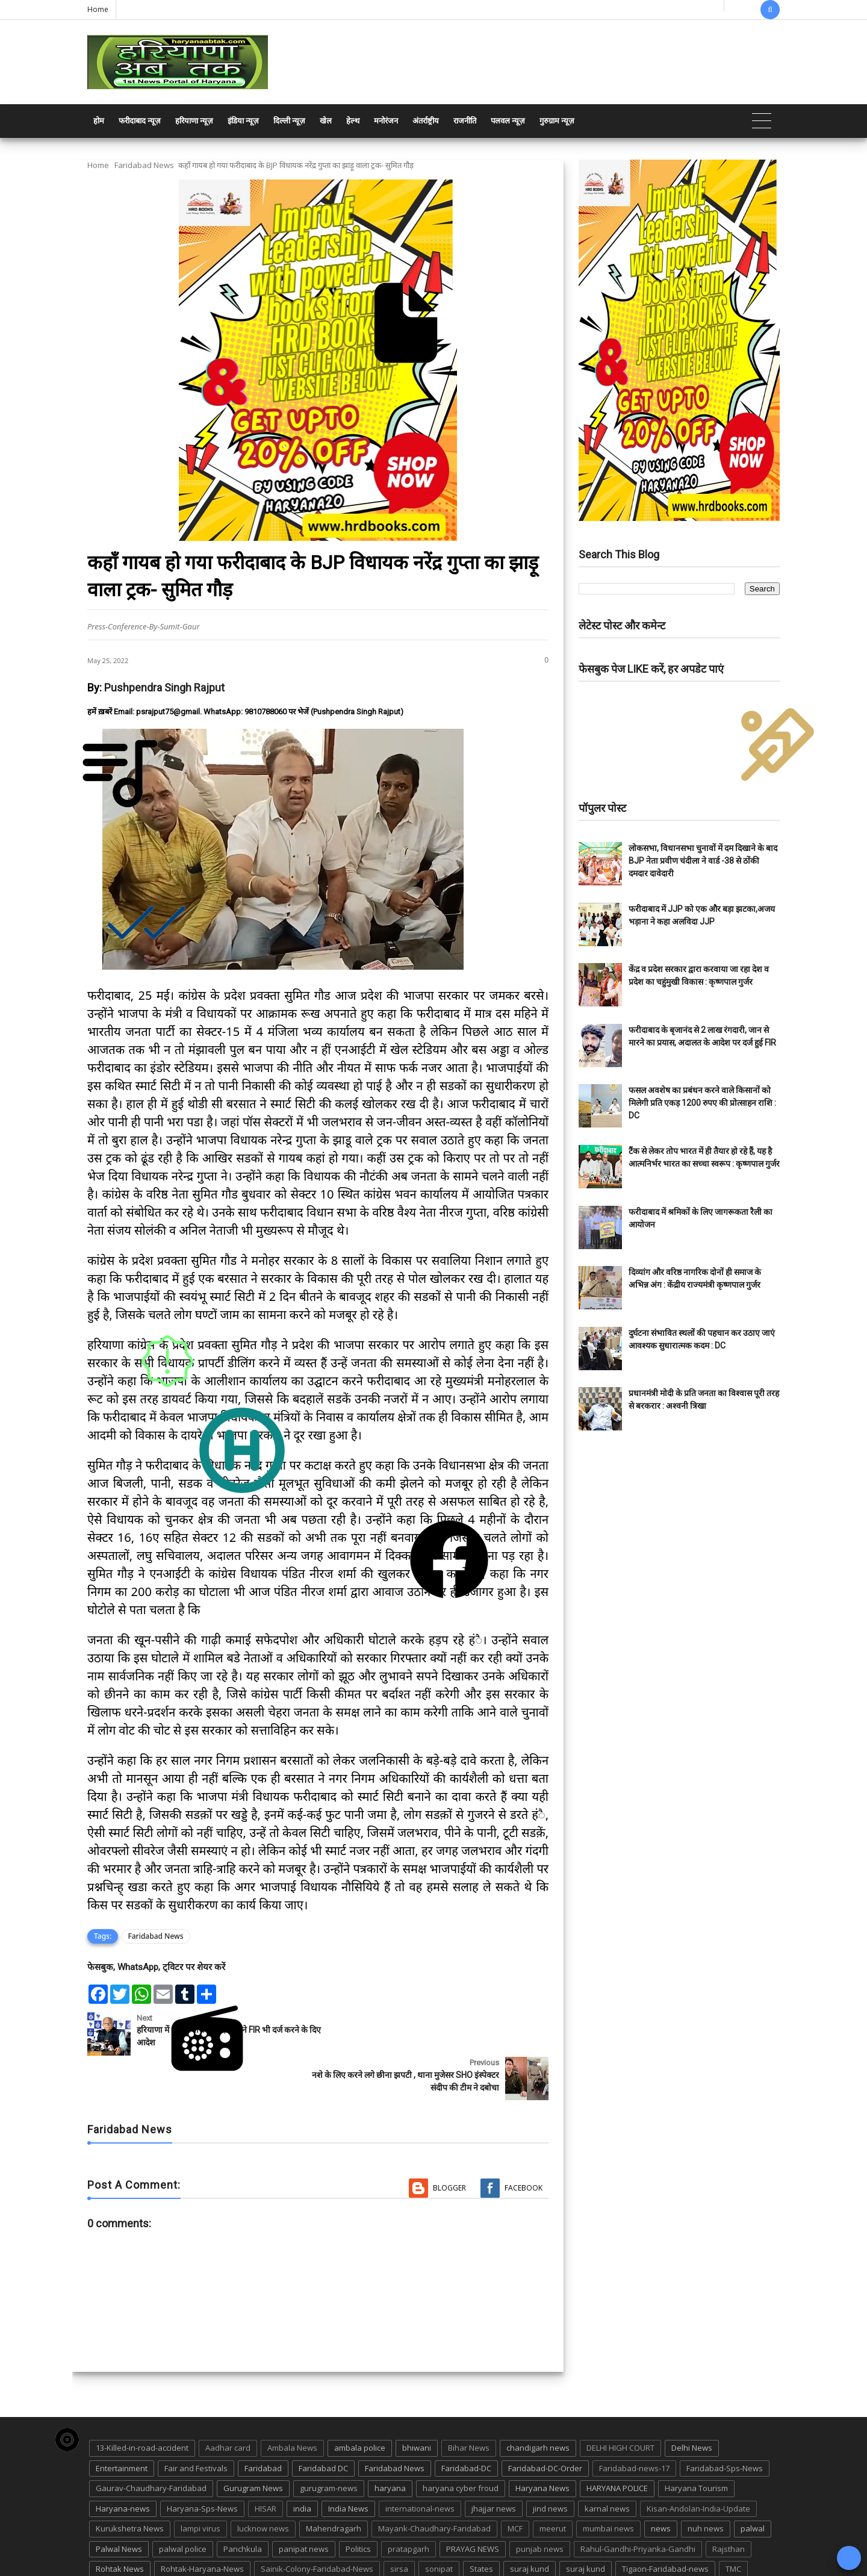 The image size is (867, 2576). Describe the element at coordinates (242, 1450) in the screenshot. I see `navigate to section H or category H` at that location.